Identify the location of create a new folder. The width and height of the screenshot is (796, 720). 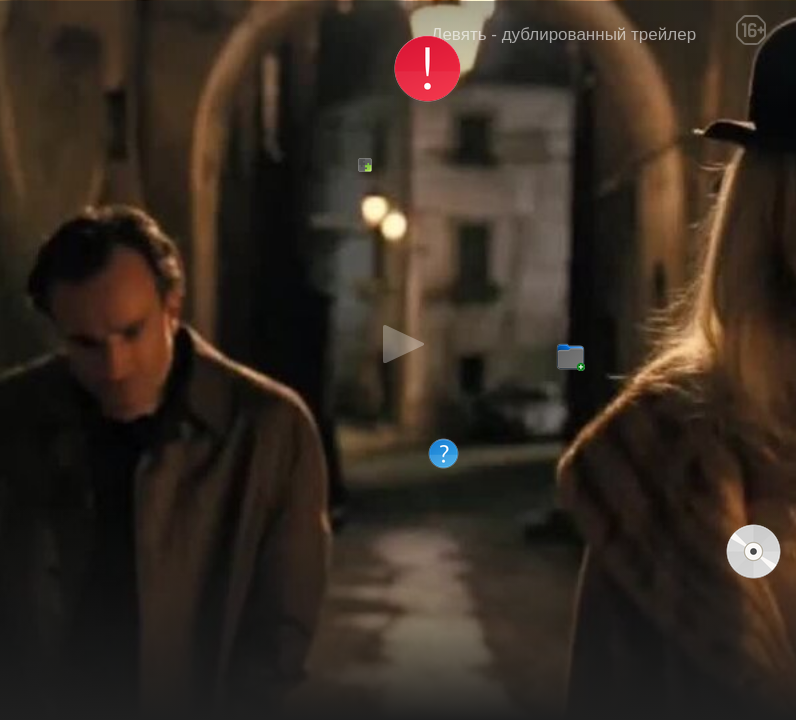
(570, 356).